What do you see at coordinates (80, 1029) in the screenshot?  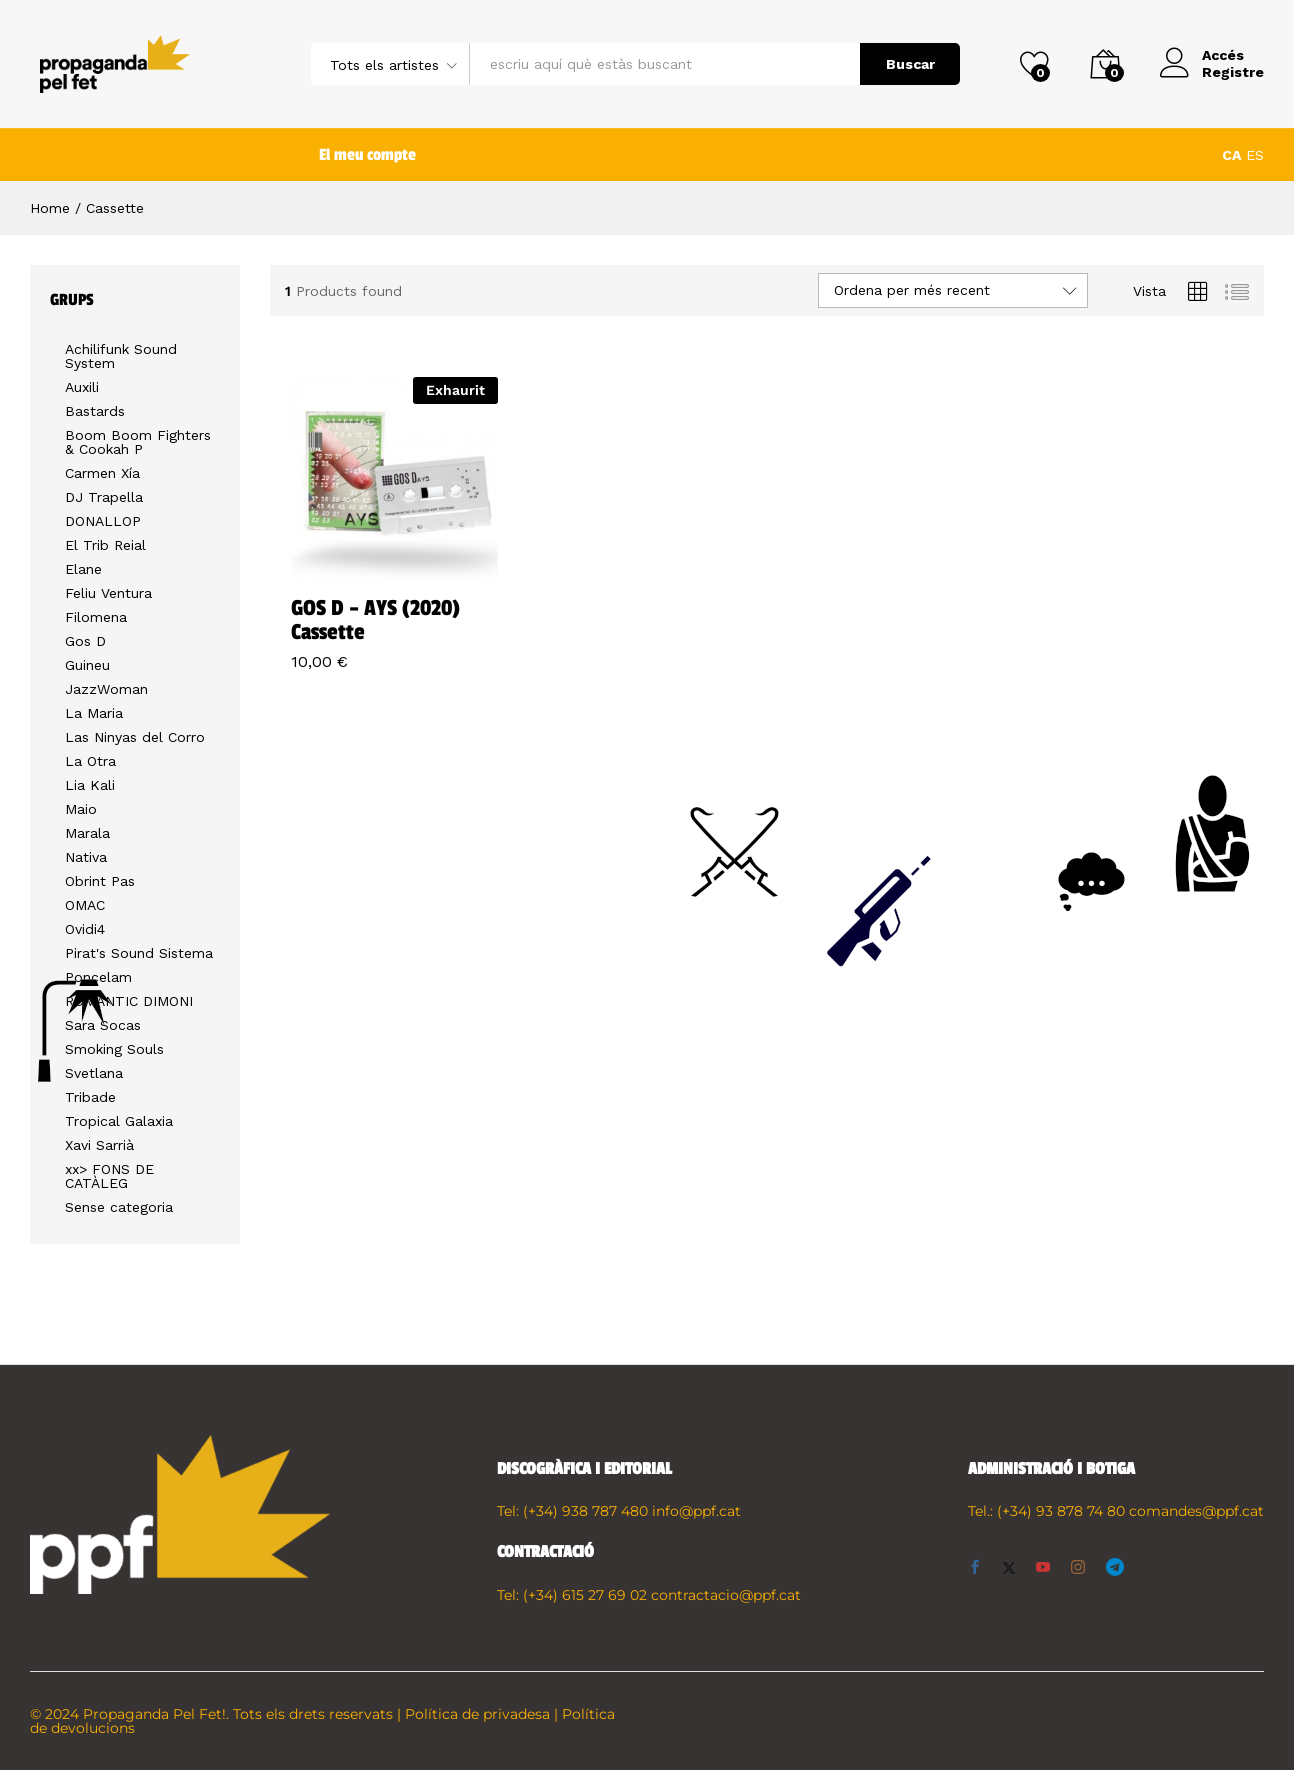 I see `toggle street lighting in a city simulation game` at bounding box center [80, 1029].